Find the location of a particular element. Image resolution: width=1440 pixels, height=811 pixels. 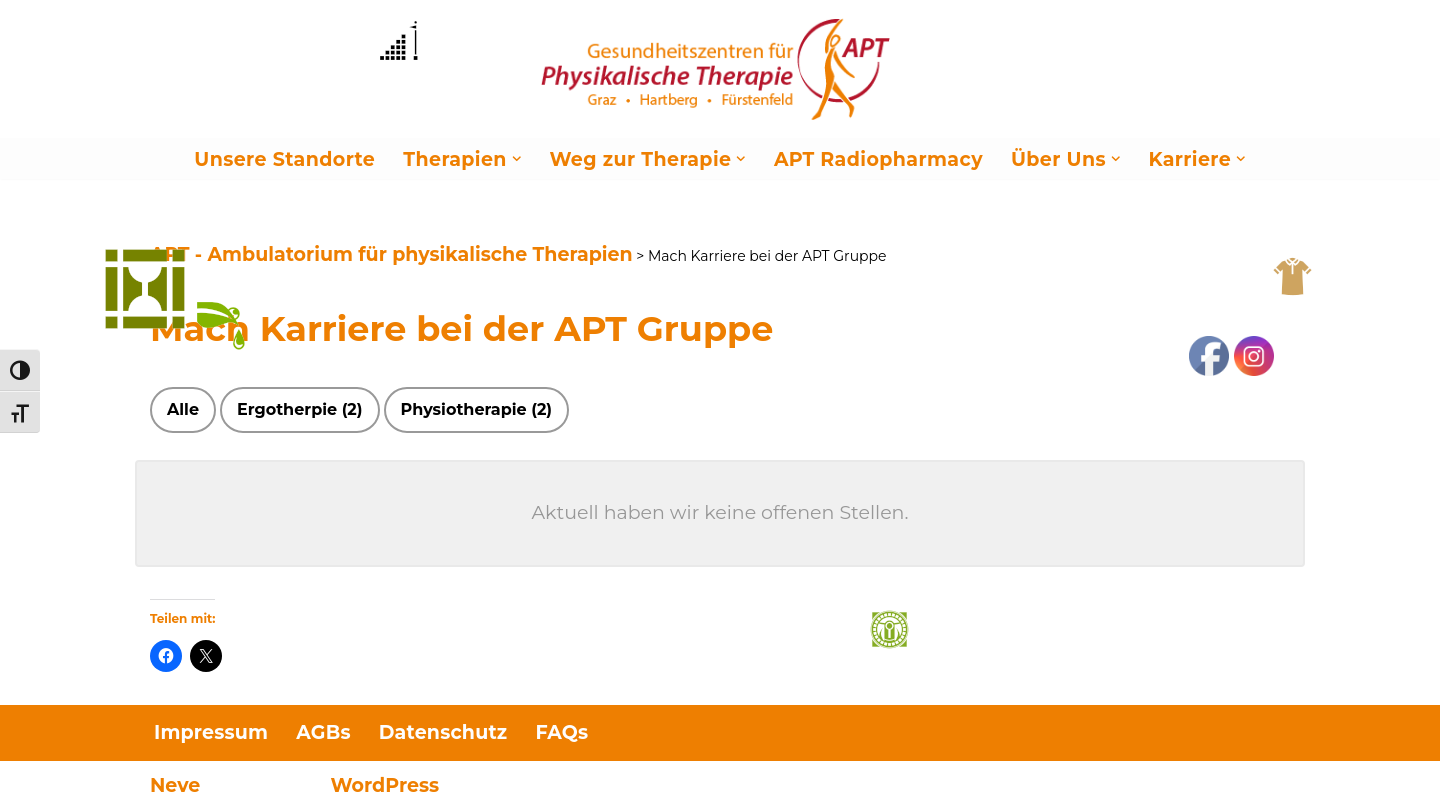

loading or processing in progress is located at coordinates (145, 289).